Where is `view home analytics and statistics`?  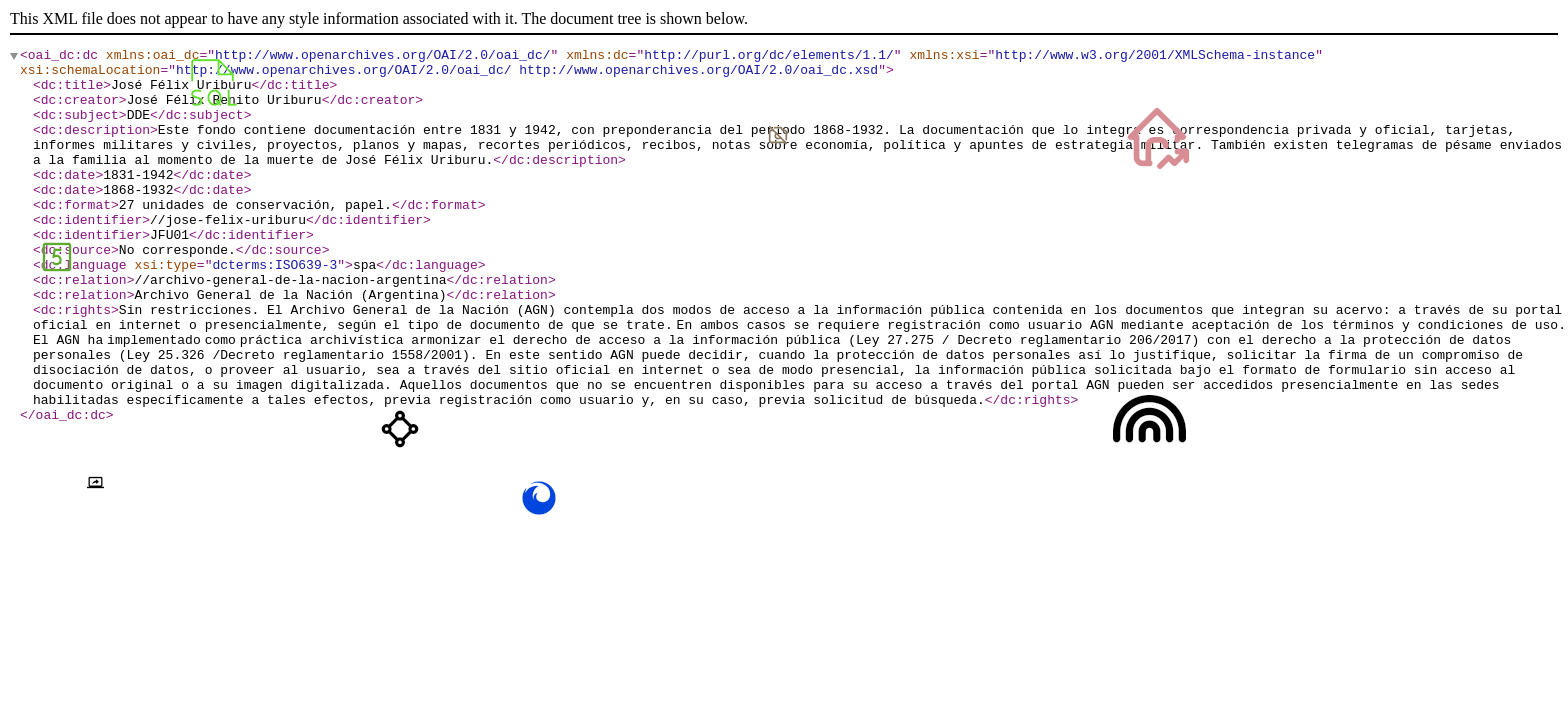 view home analytics and statistics is located at coordinates (1157, 137).